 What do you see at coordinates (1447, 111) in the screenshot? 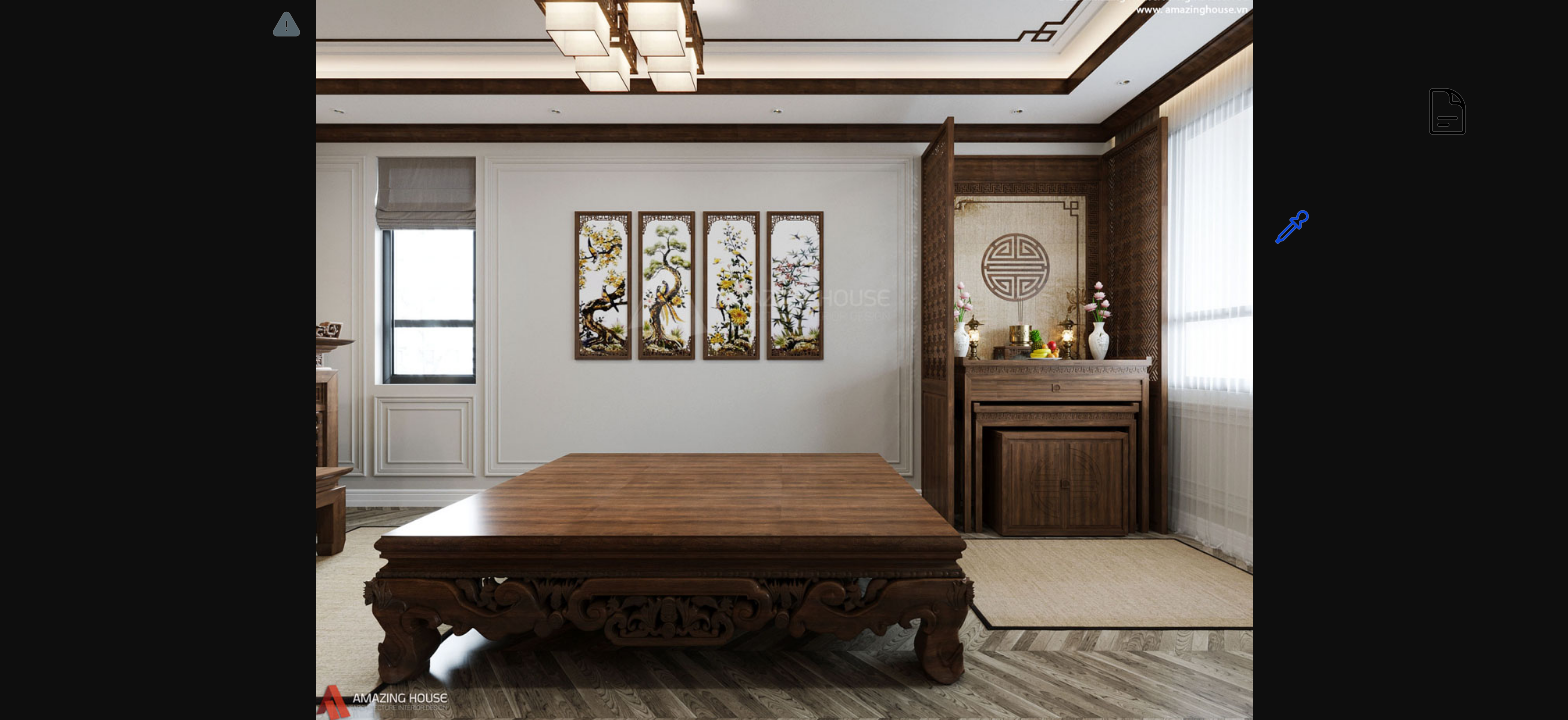
I see `view document details` at bounding box center [1447, 111].